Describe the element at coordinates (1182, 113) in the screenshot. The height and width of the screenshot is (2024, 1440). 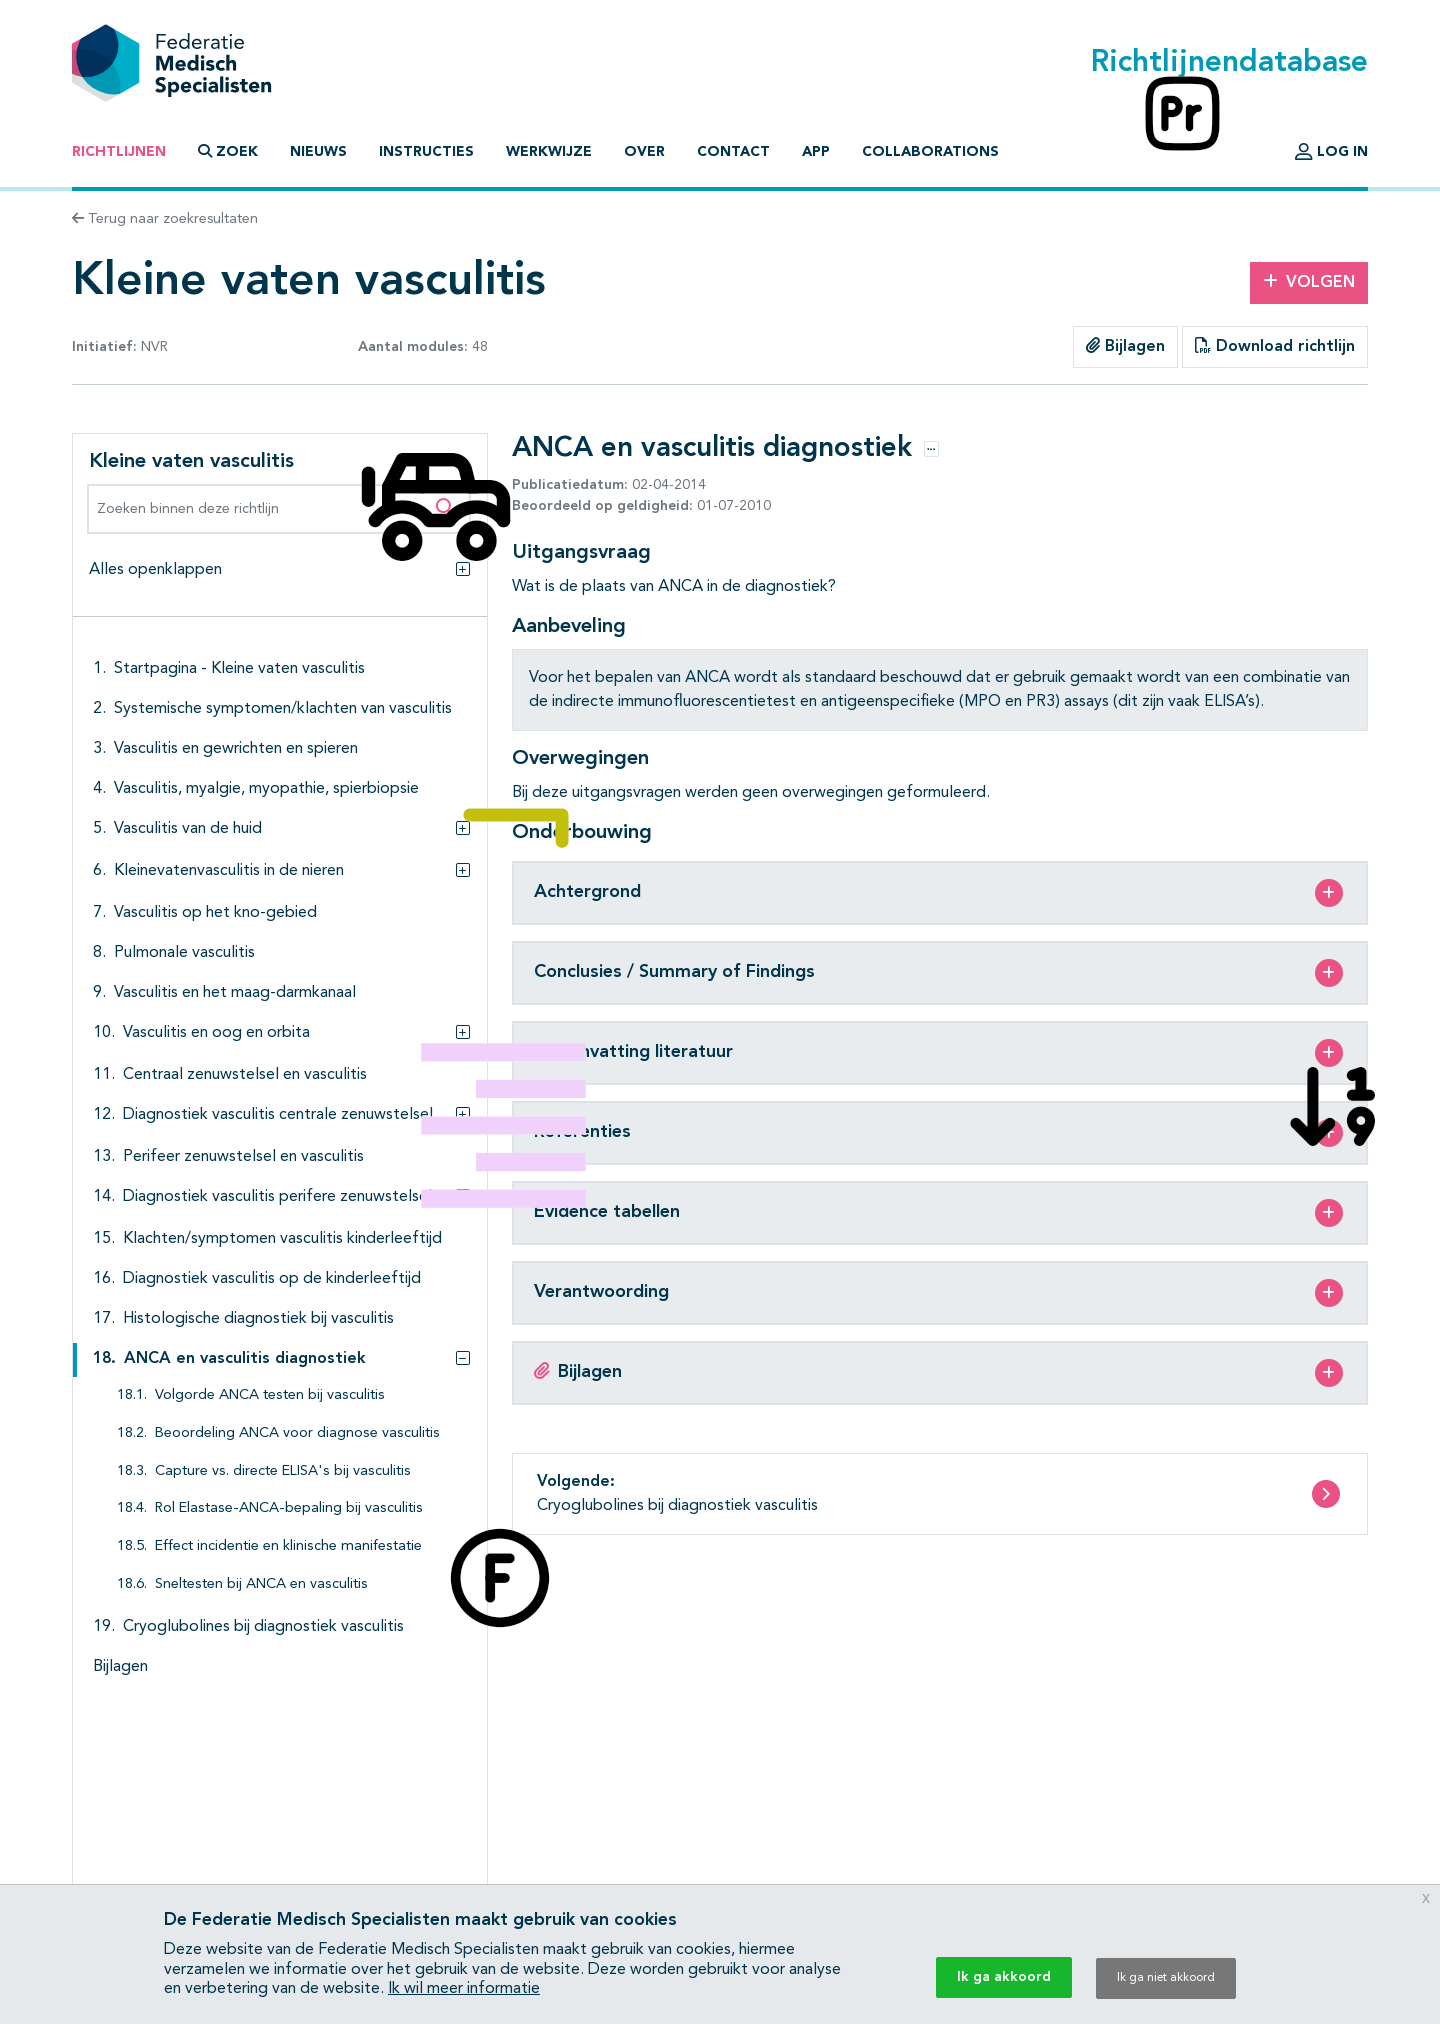
I see `open Adobe Premiere Pro` at that location.